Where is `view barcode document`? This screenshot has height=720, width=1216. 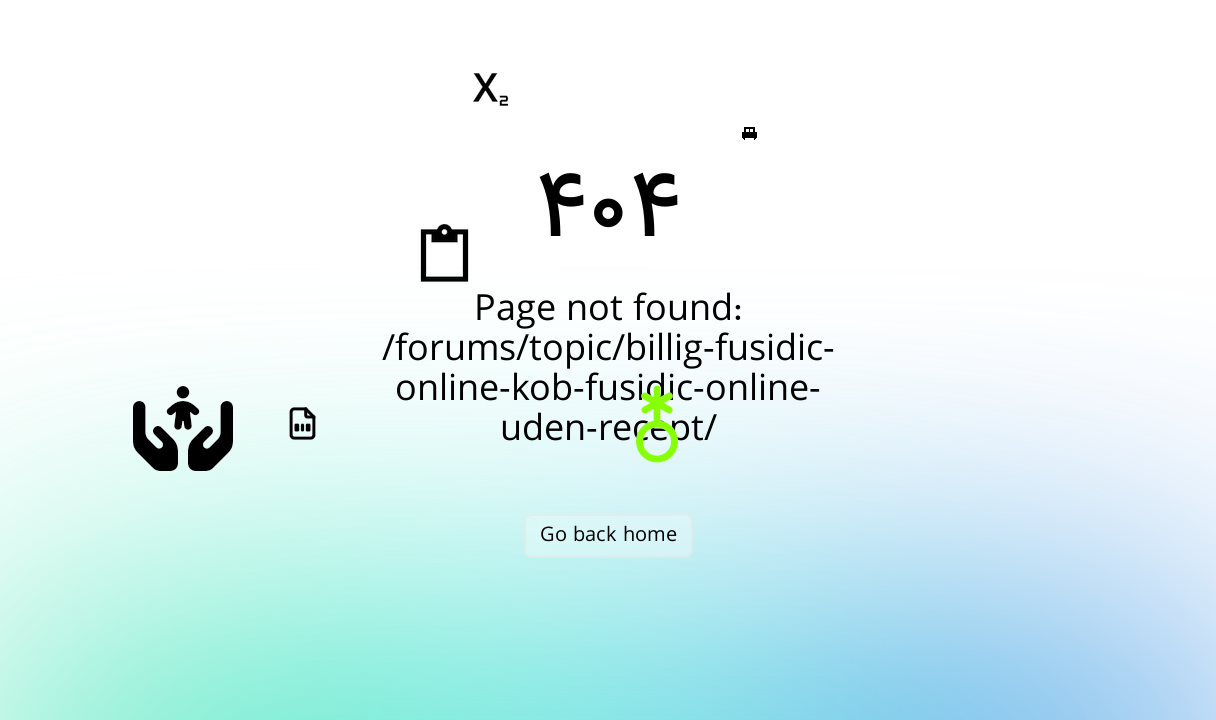
view barcode document is located at coordinates (302, 423).